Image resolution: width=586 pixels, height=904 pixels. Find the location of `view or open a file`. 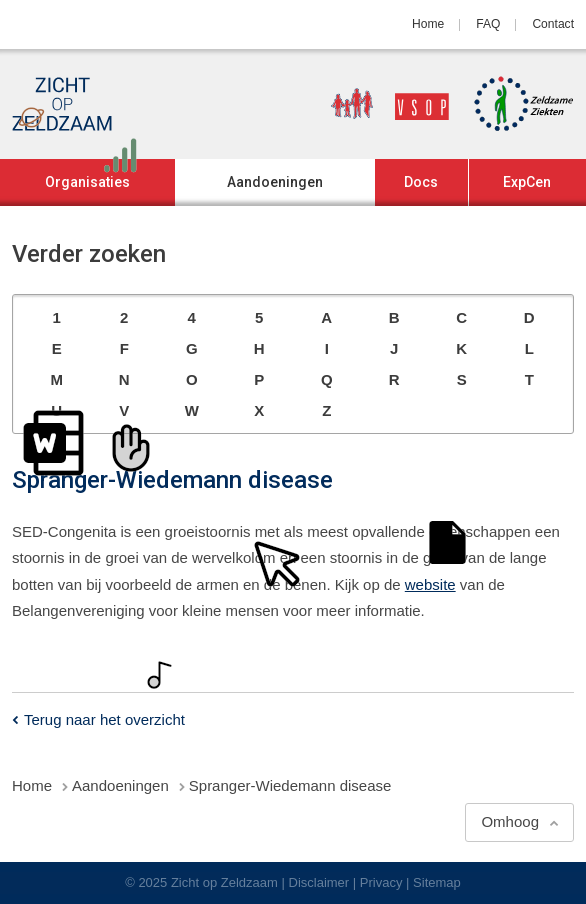

view or open a file is located at coordinates (447, 542).